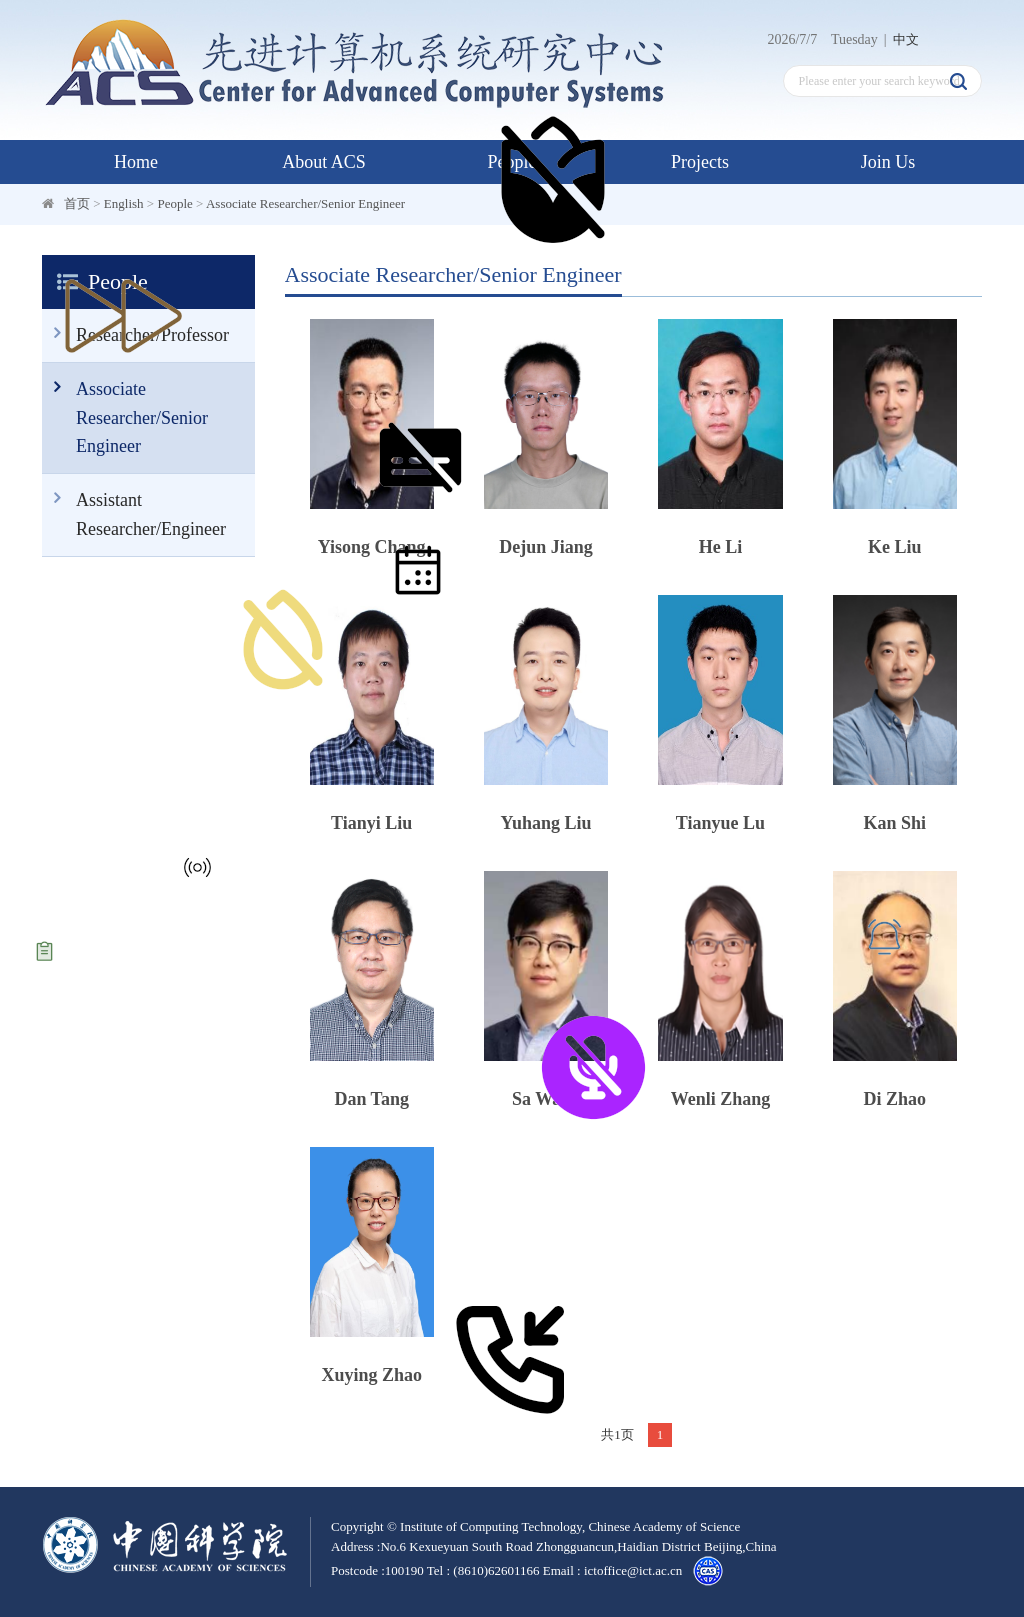 This screenshot has width=1024, height=1617. What do you see at coordinates (283, 643) in the screenshot?
I see `disable water or liquid detection` at bounding box center [283, 643].